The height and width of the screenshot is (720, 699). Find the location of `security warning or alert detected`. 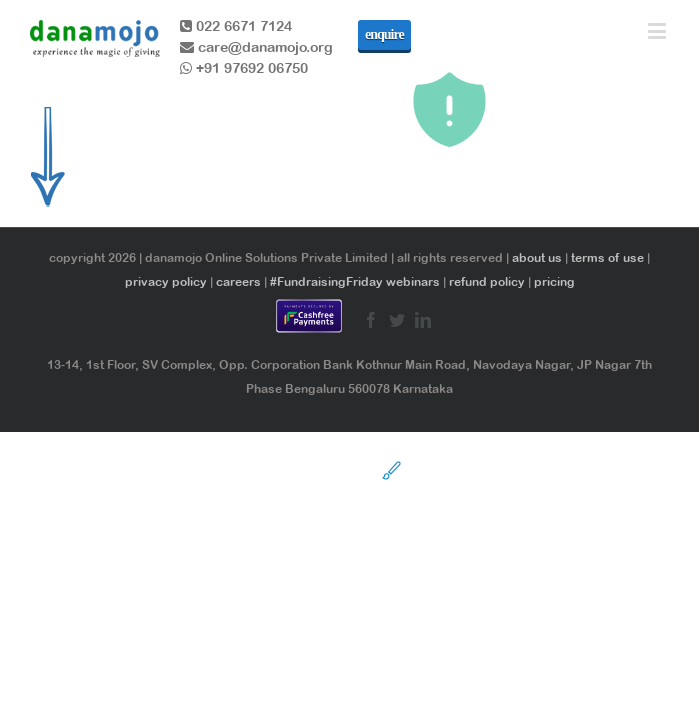

security warning or alert detected is located at coordinates (449, 109).